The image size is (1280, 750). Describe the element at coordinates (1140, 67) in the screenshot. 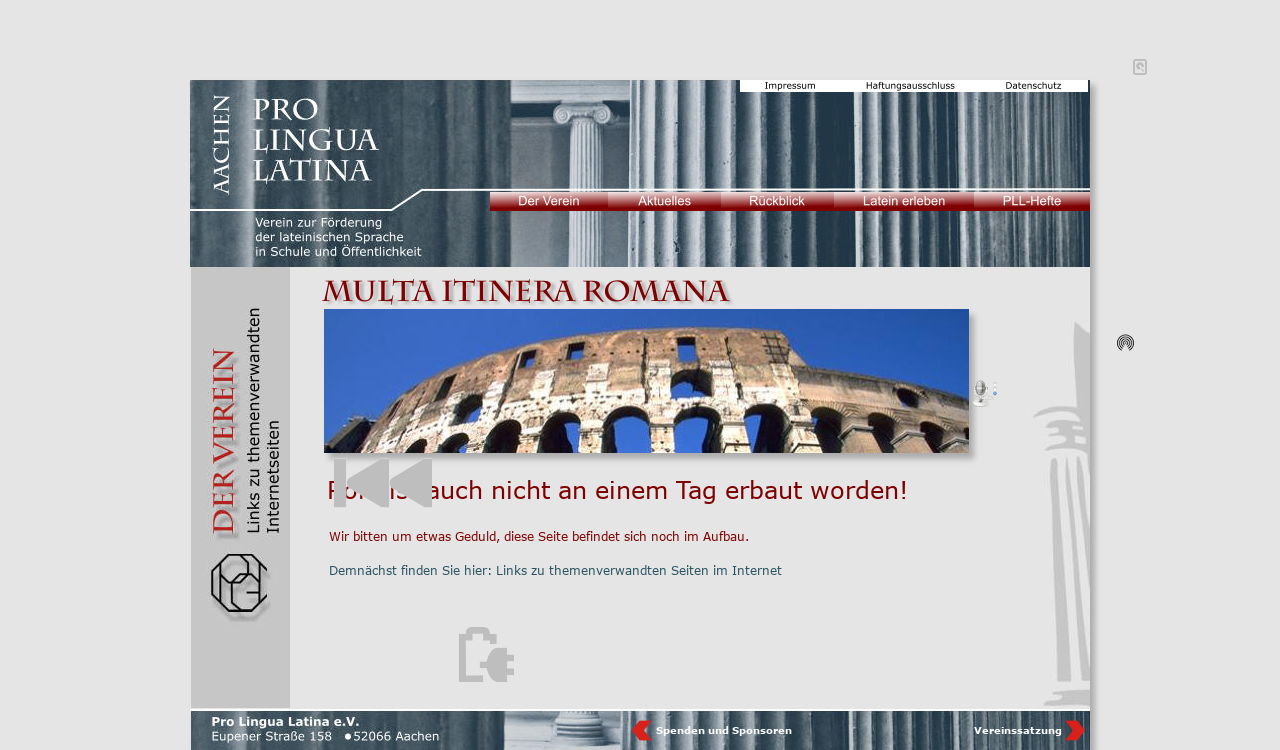

I see `access system hard drive` at that location.